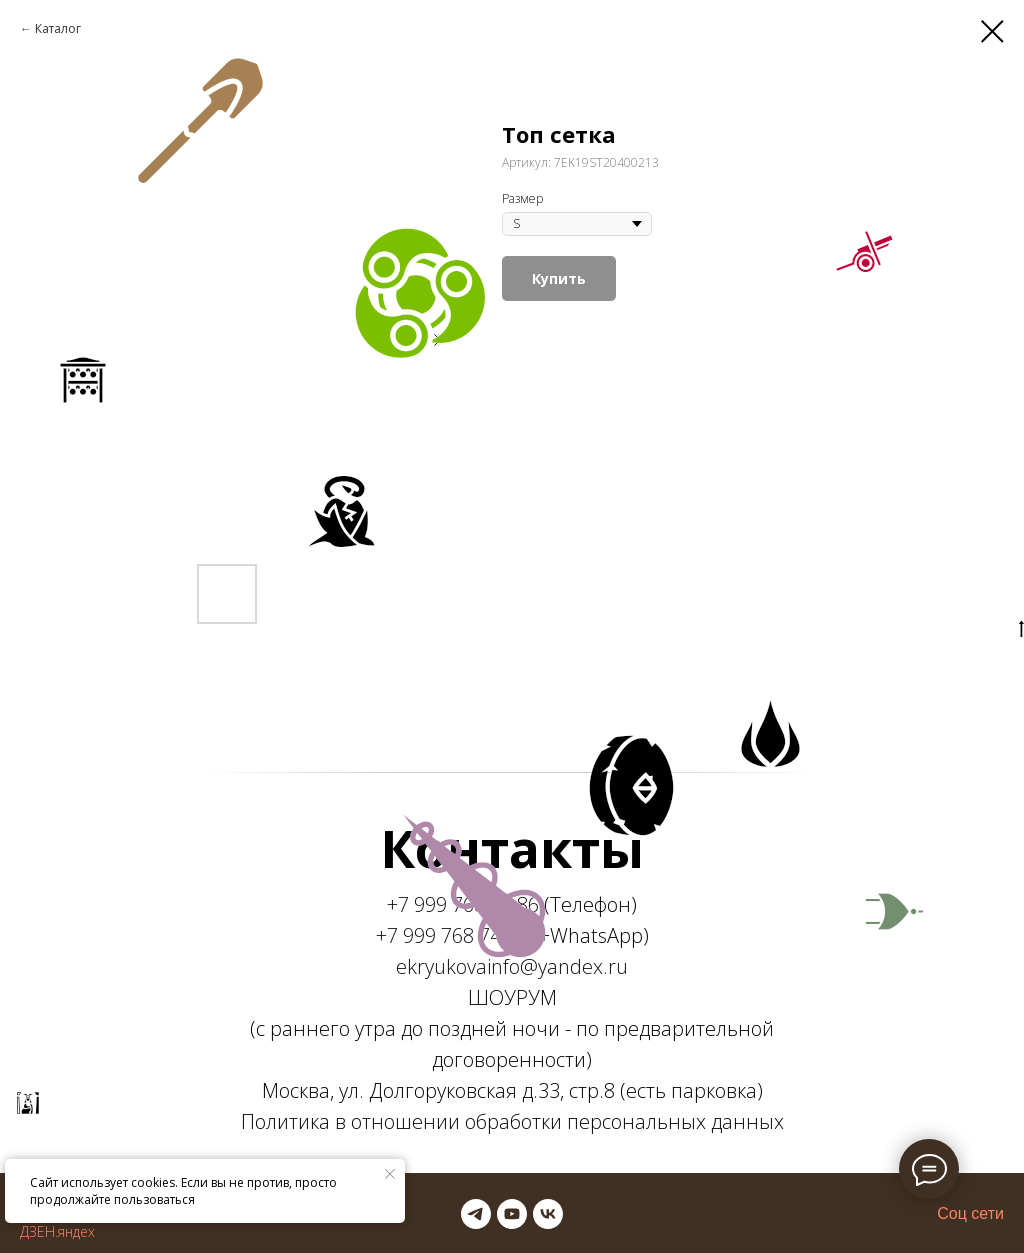 Image resolution: width=1024 pixels, height=1253 pixels. I want to click on represents a NOR logic gate in circuit design, so click(894, 911).